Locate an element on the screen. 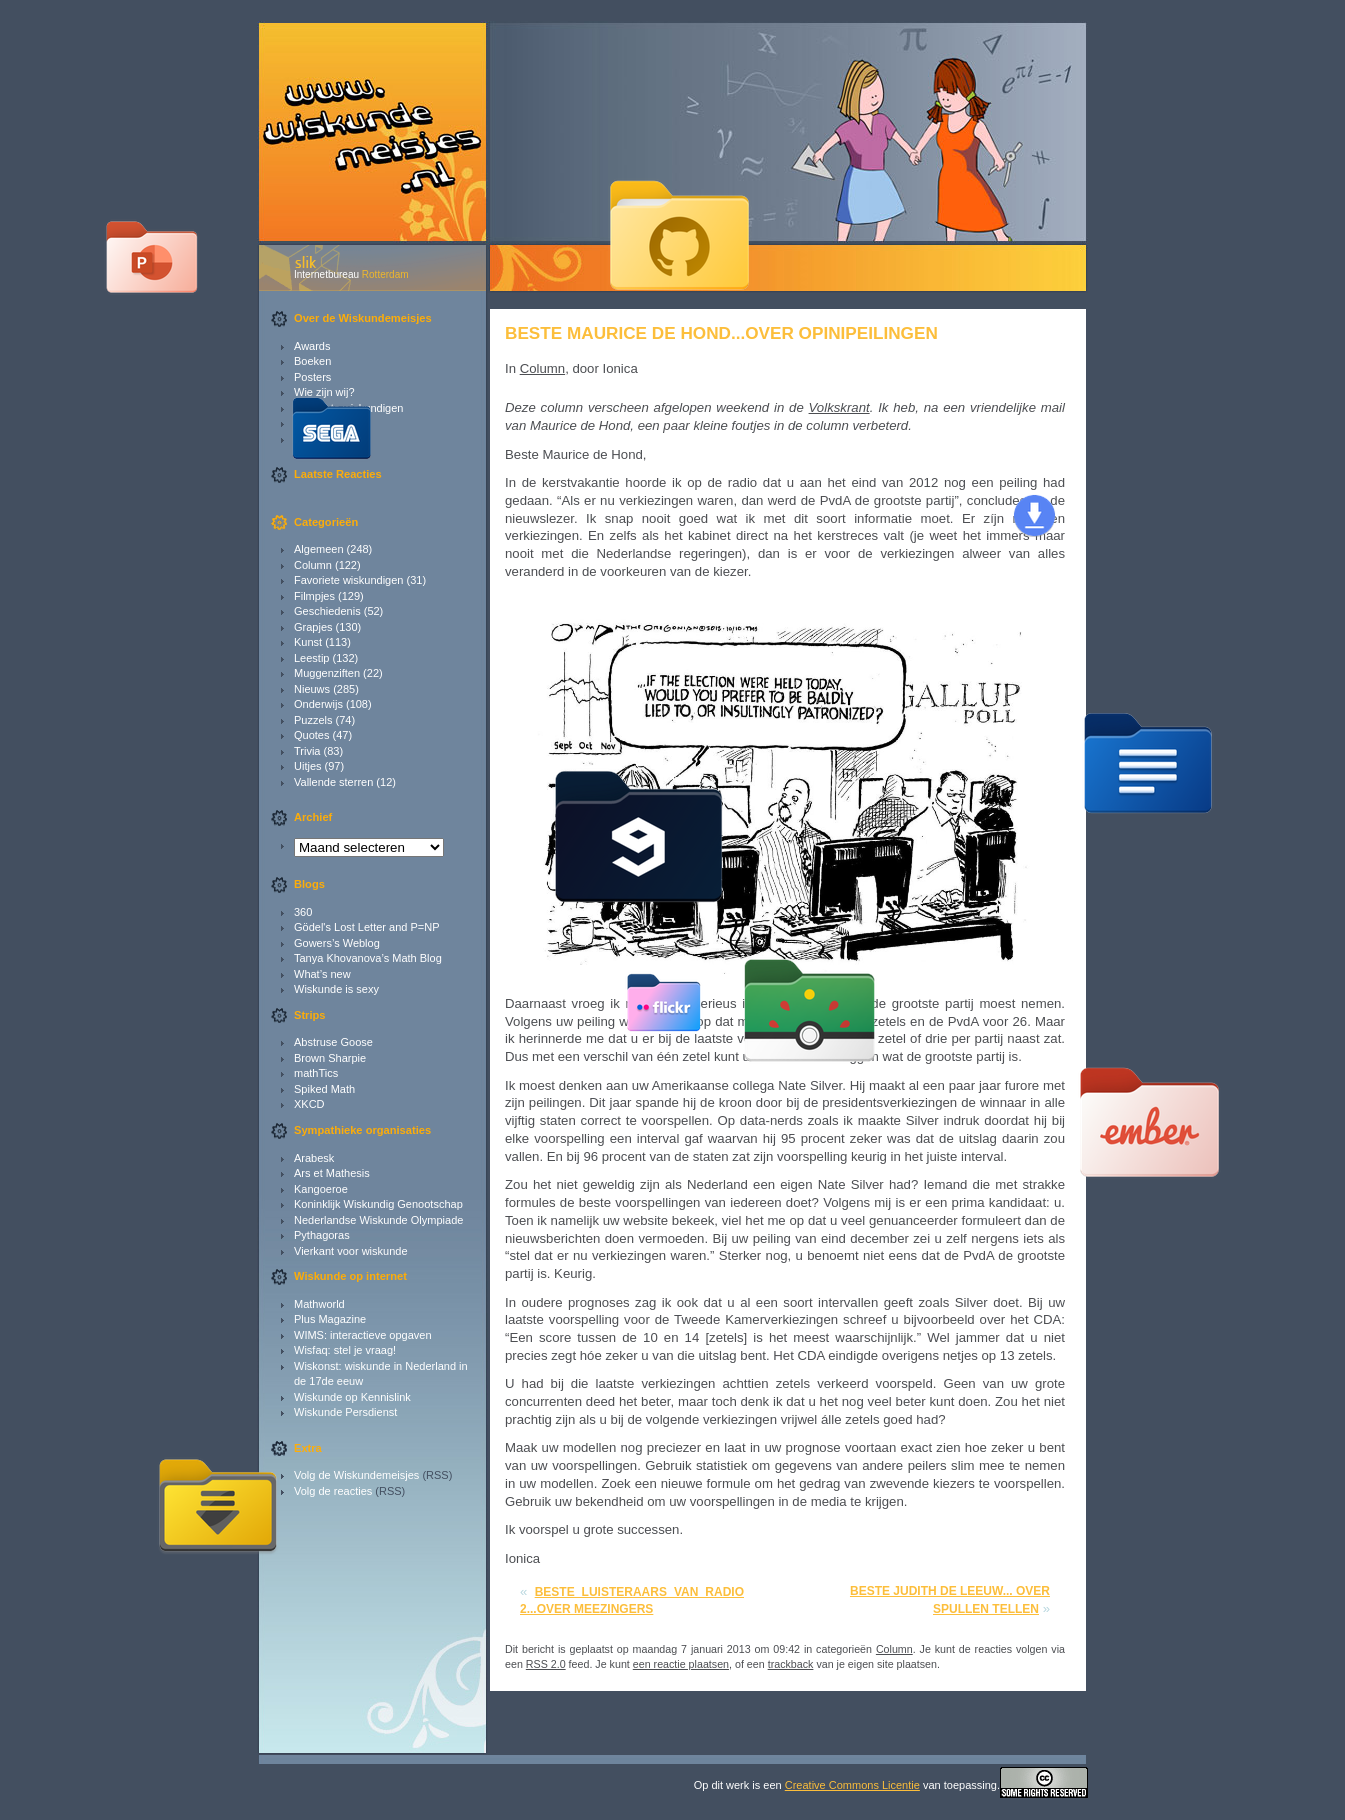  open google docs folder is located at coordinates (1147, 766).